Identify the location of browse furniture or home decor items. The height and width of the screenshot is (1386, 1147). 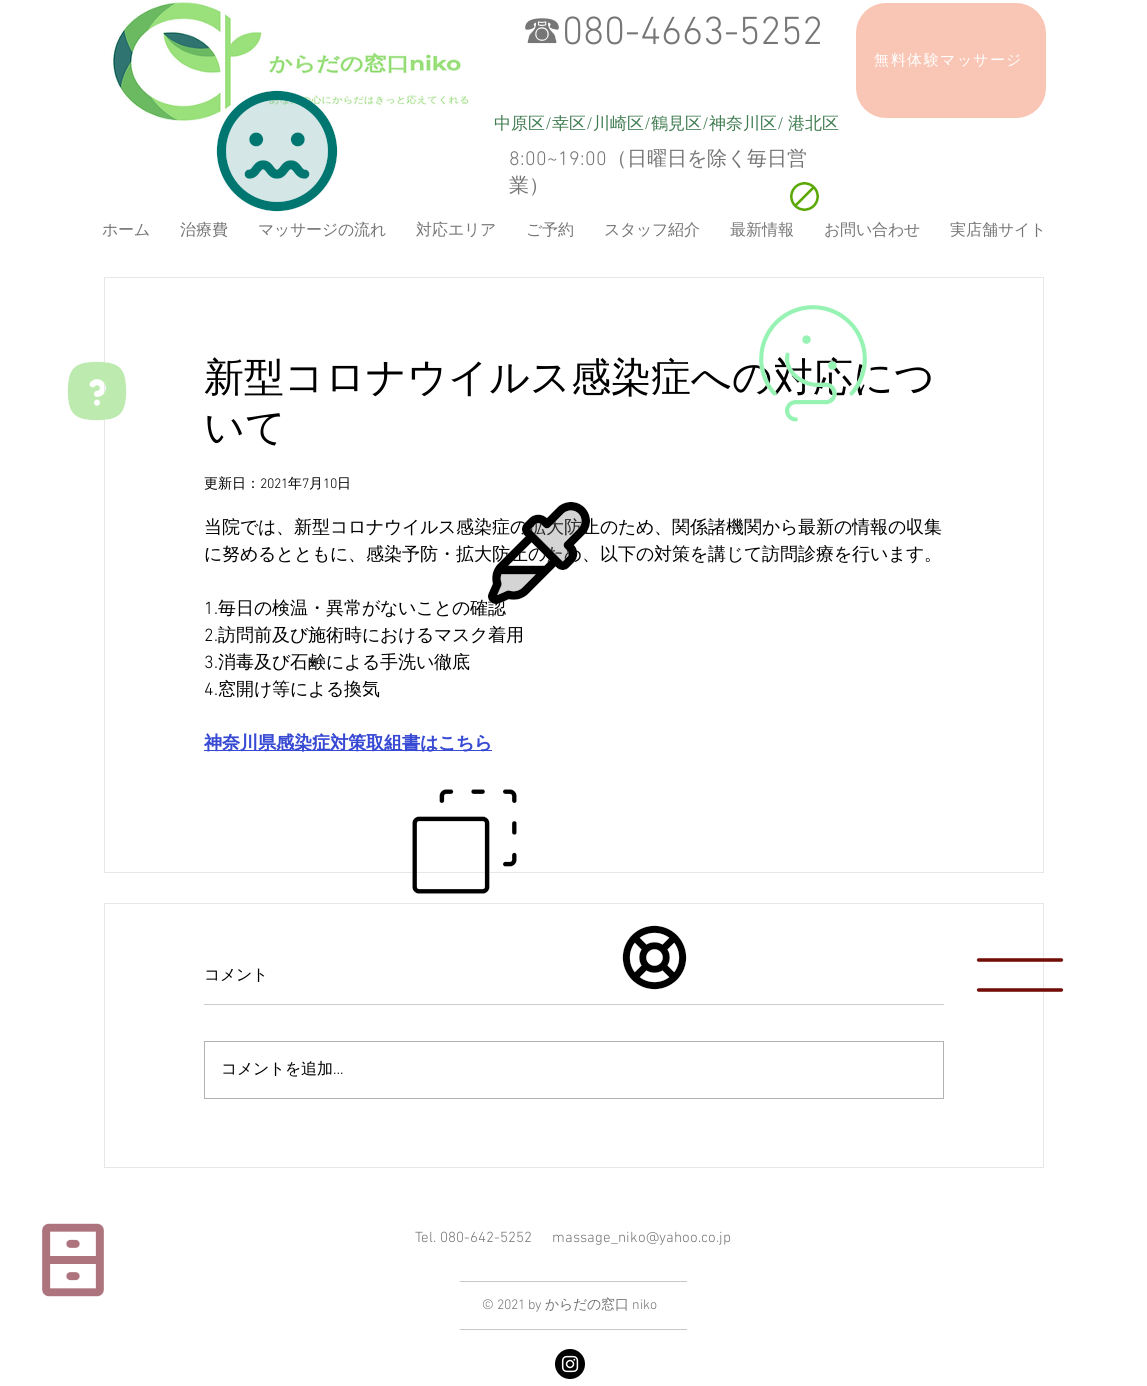
(73, 1260).